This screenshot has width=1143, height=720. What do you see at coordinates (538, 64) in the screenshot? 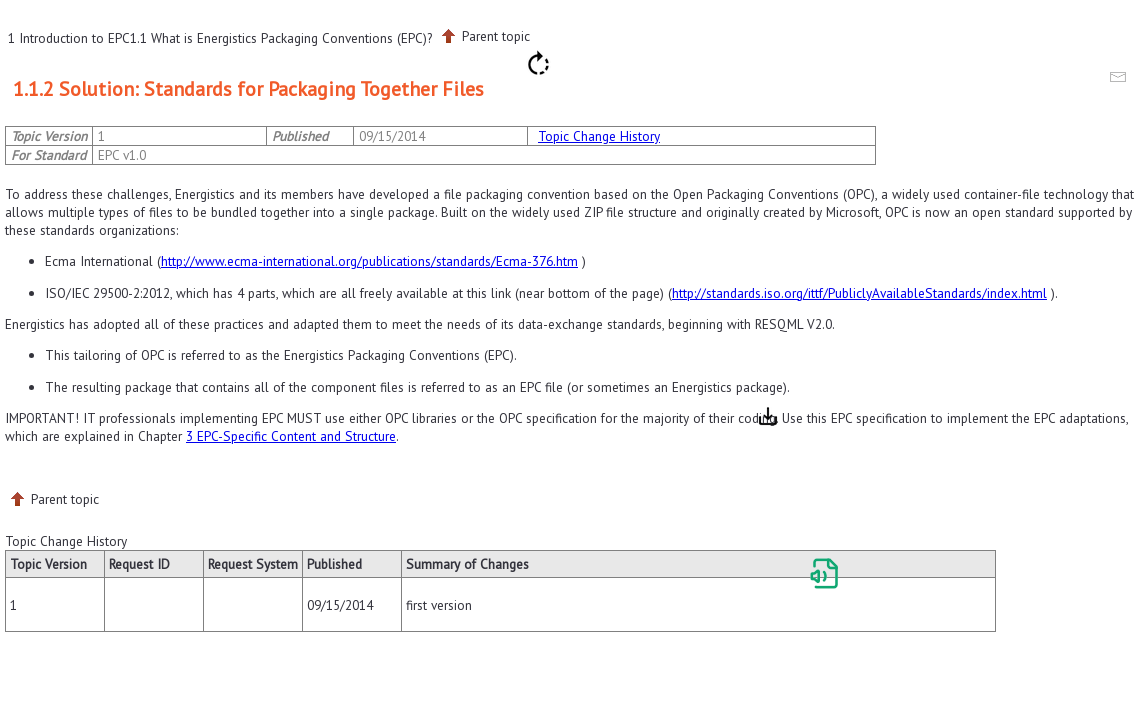
I see `rotate image clockwise` at bounding box center [538, 64].